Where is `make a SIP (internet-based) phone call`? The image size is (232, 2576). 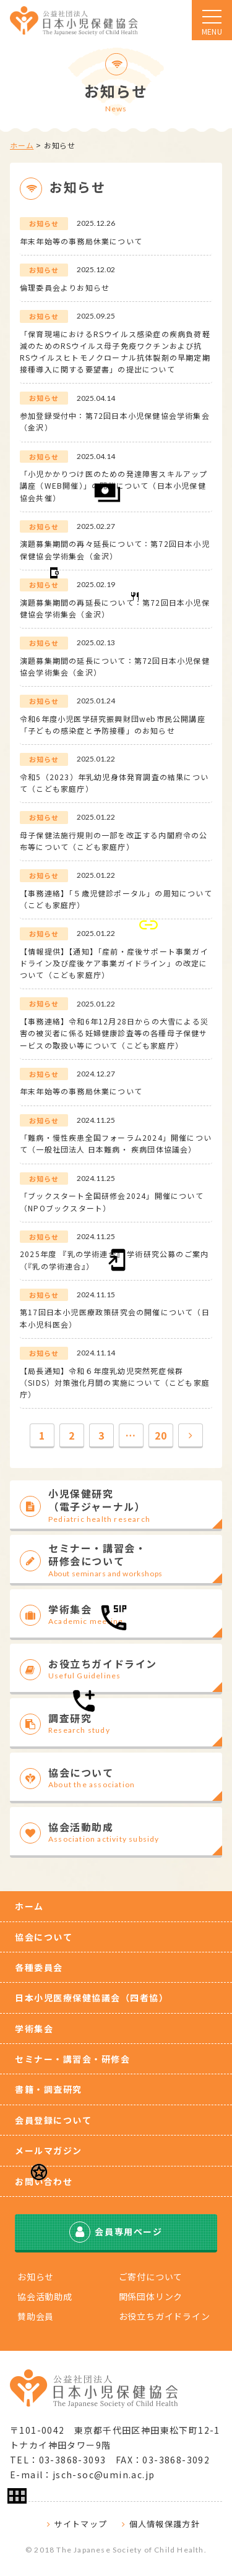
make a SIP (internet-based) phone call is located at coordinates (114, 1618).